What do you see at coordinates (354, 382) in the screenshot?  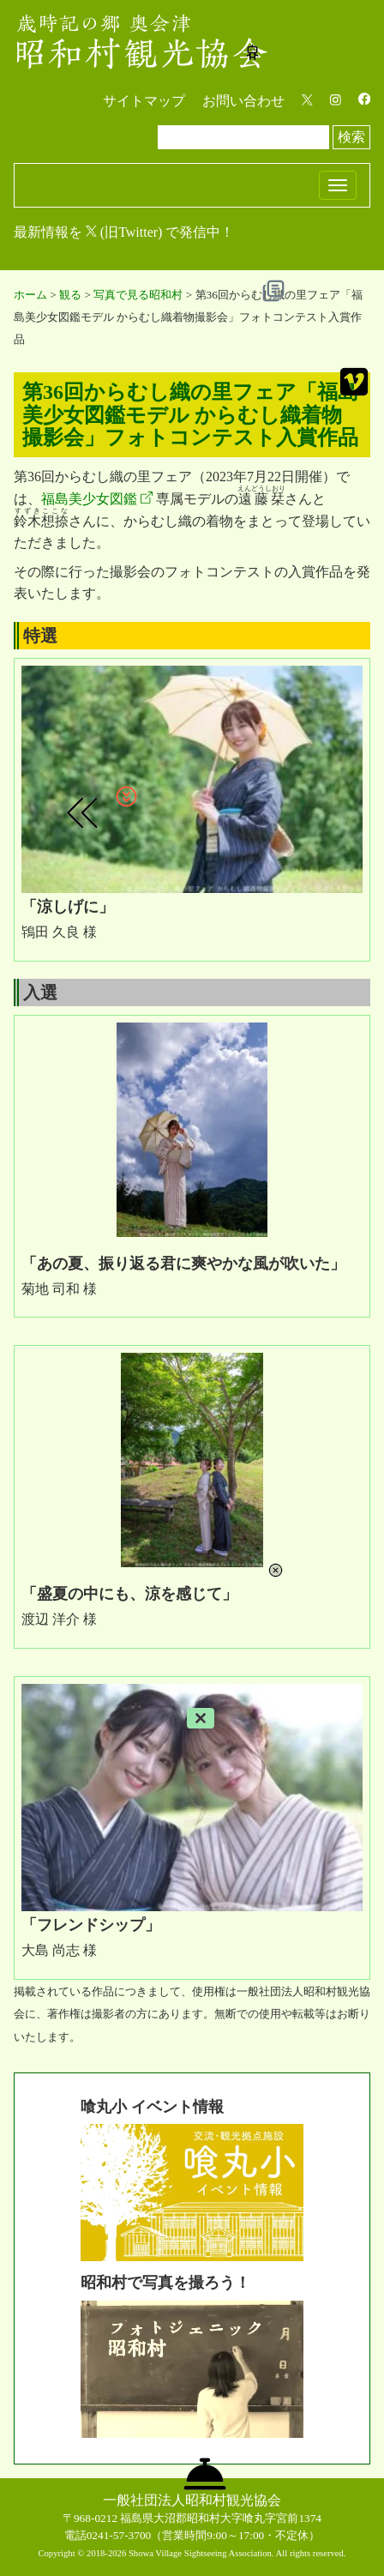 I see `open Vimeo app or website` at bounding box center [354, 382].